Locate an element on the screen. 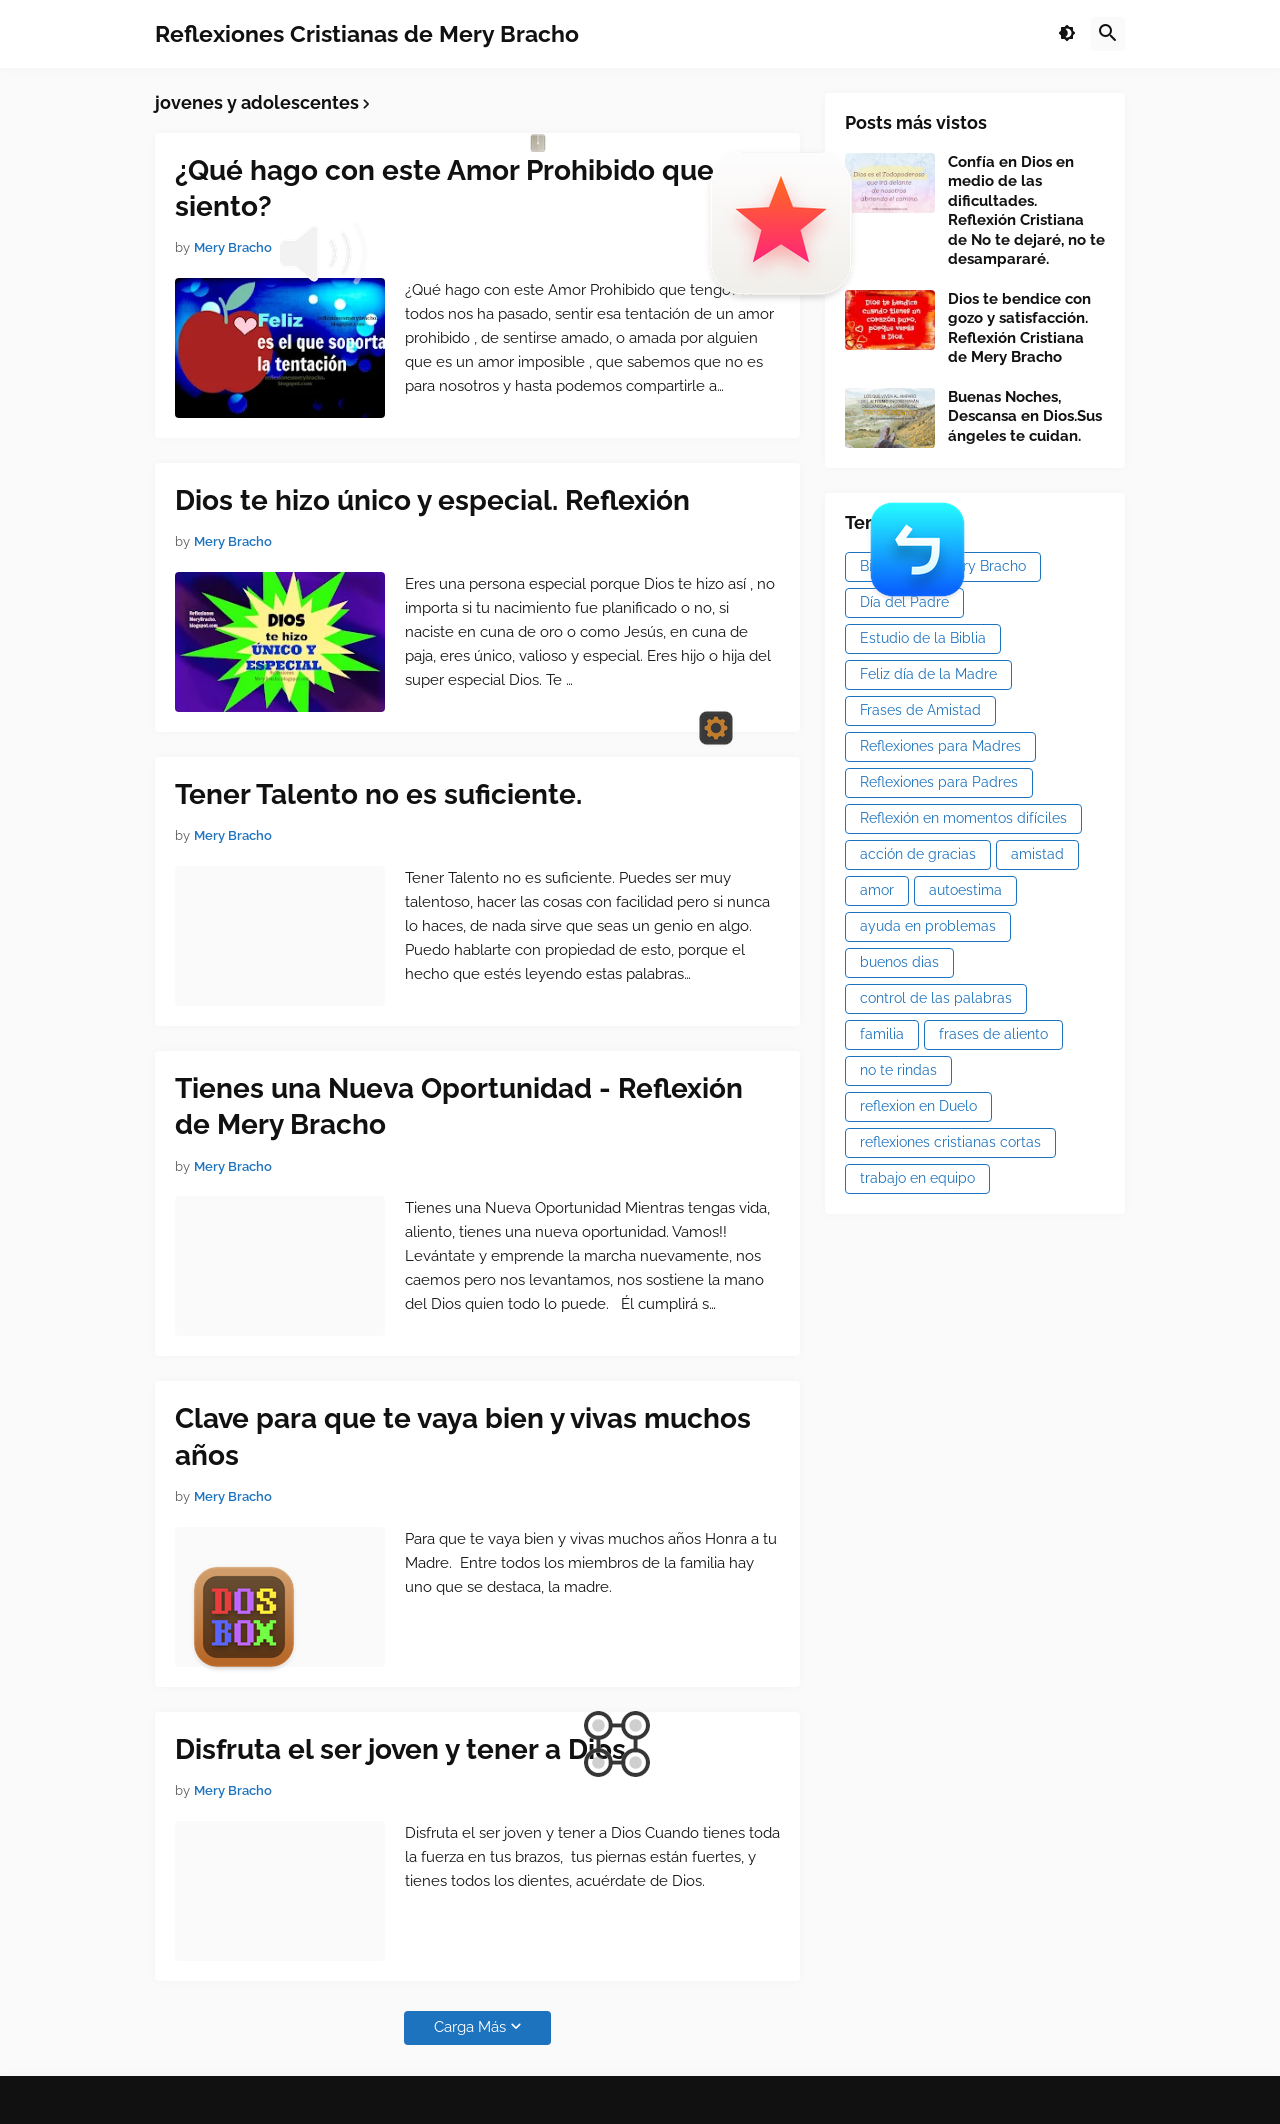 This screenshot has width=1280, height=2124. open bookmarks manager app is located at coordinates (781, 224).